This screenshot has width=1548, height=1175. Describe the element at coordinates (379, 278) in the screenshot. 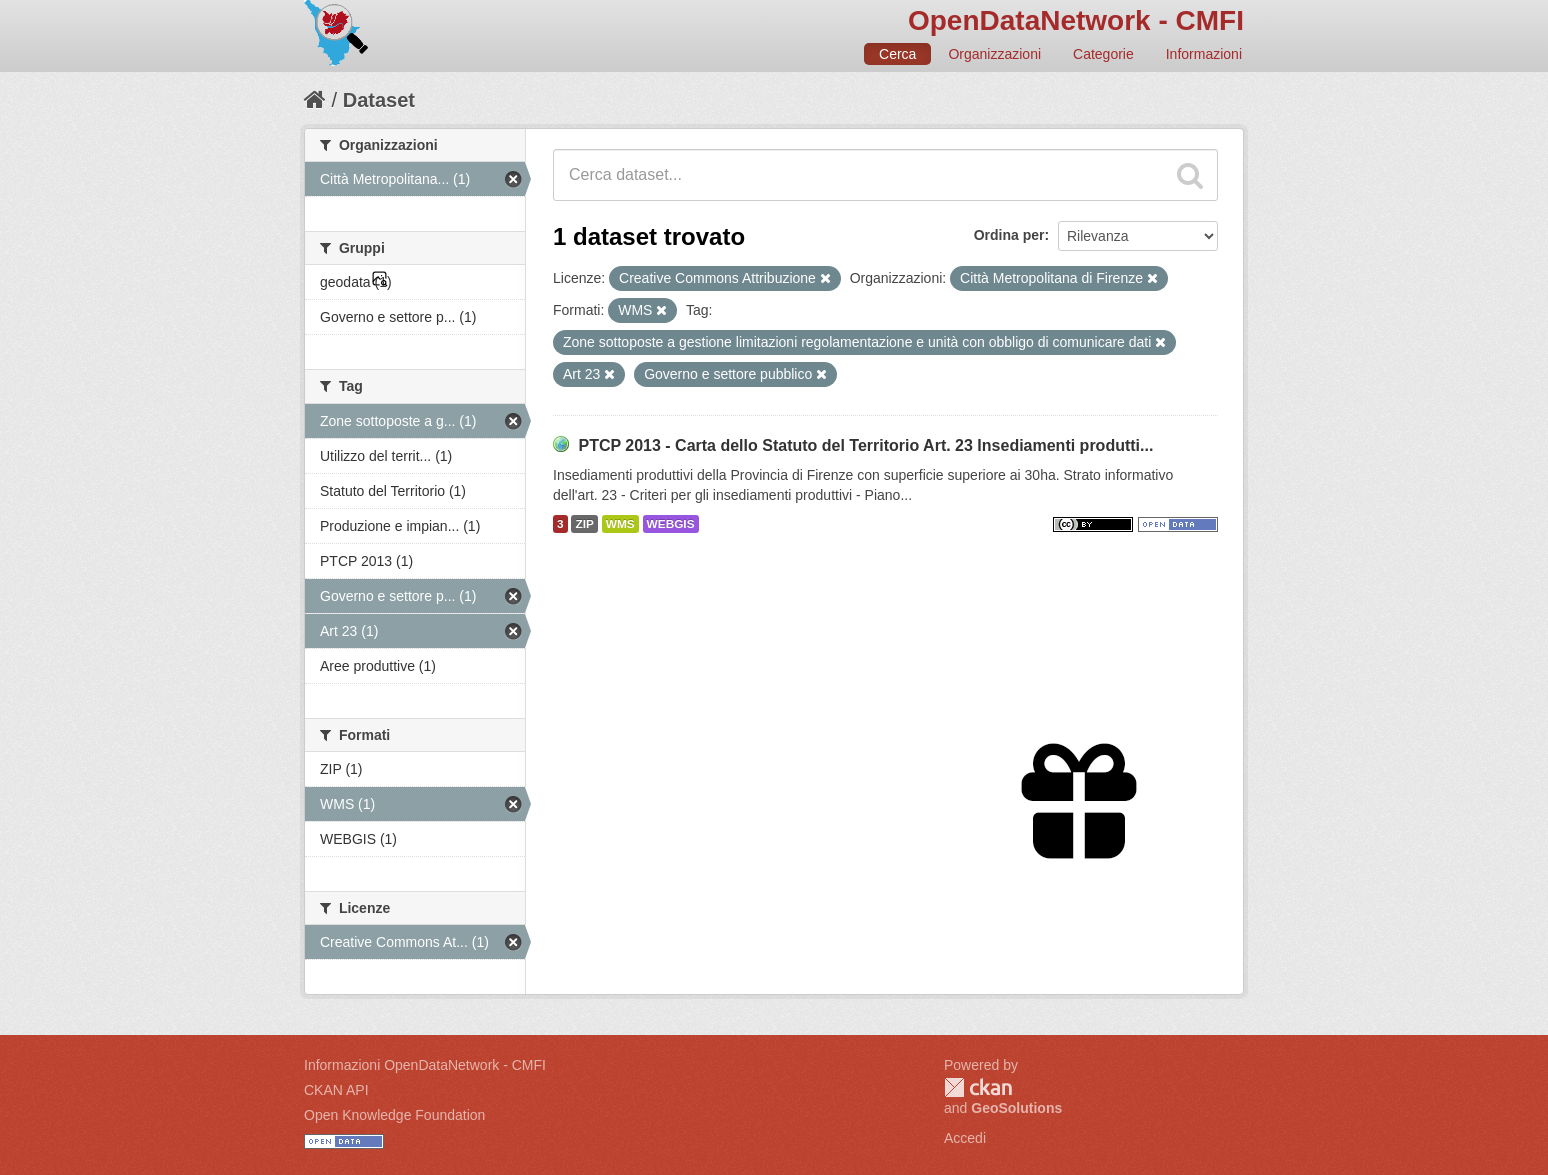

I see `search through your photo library` at that location.